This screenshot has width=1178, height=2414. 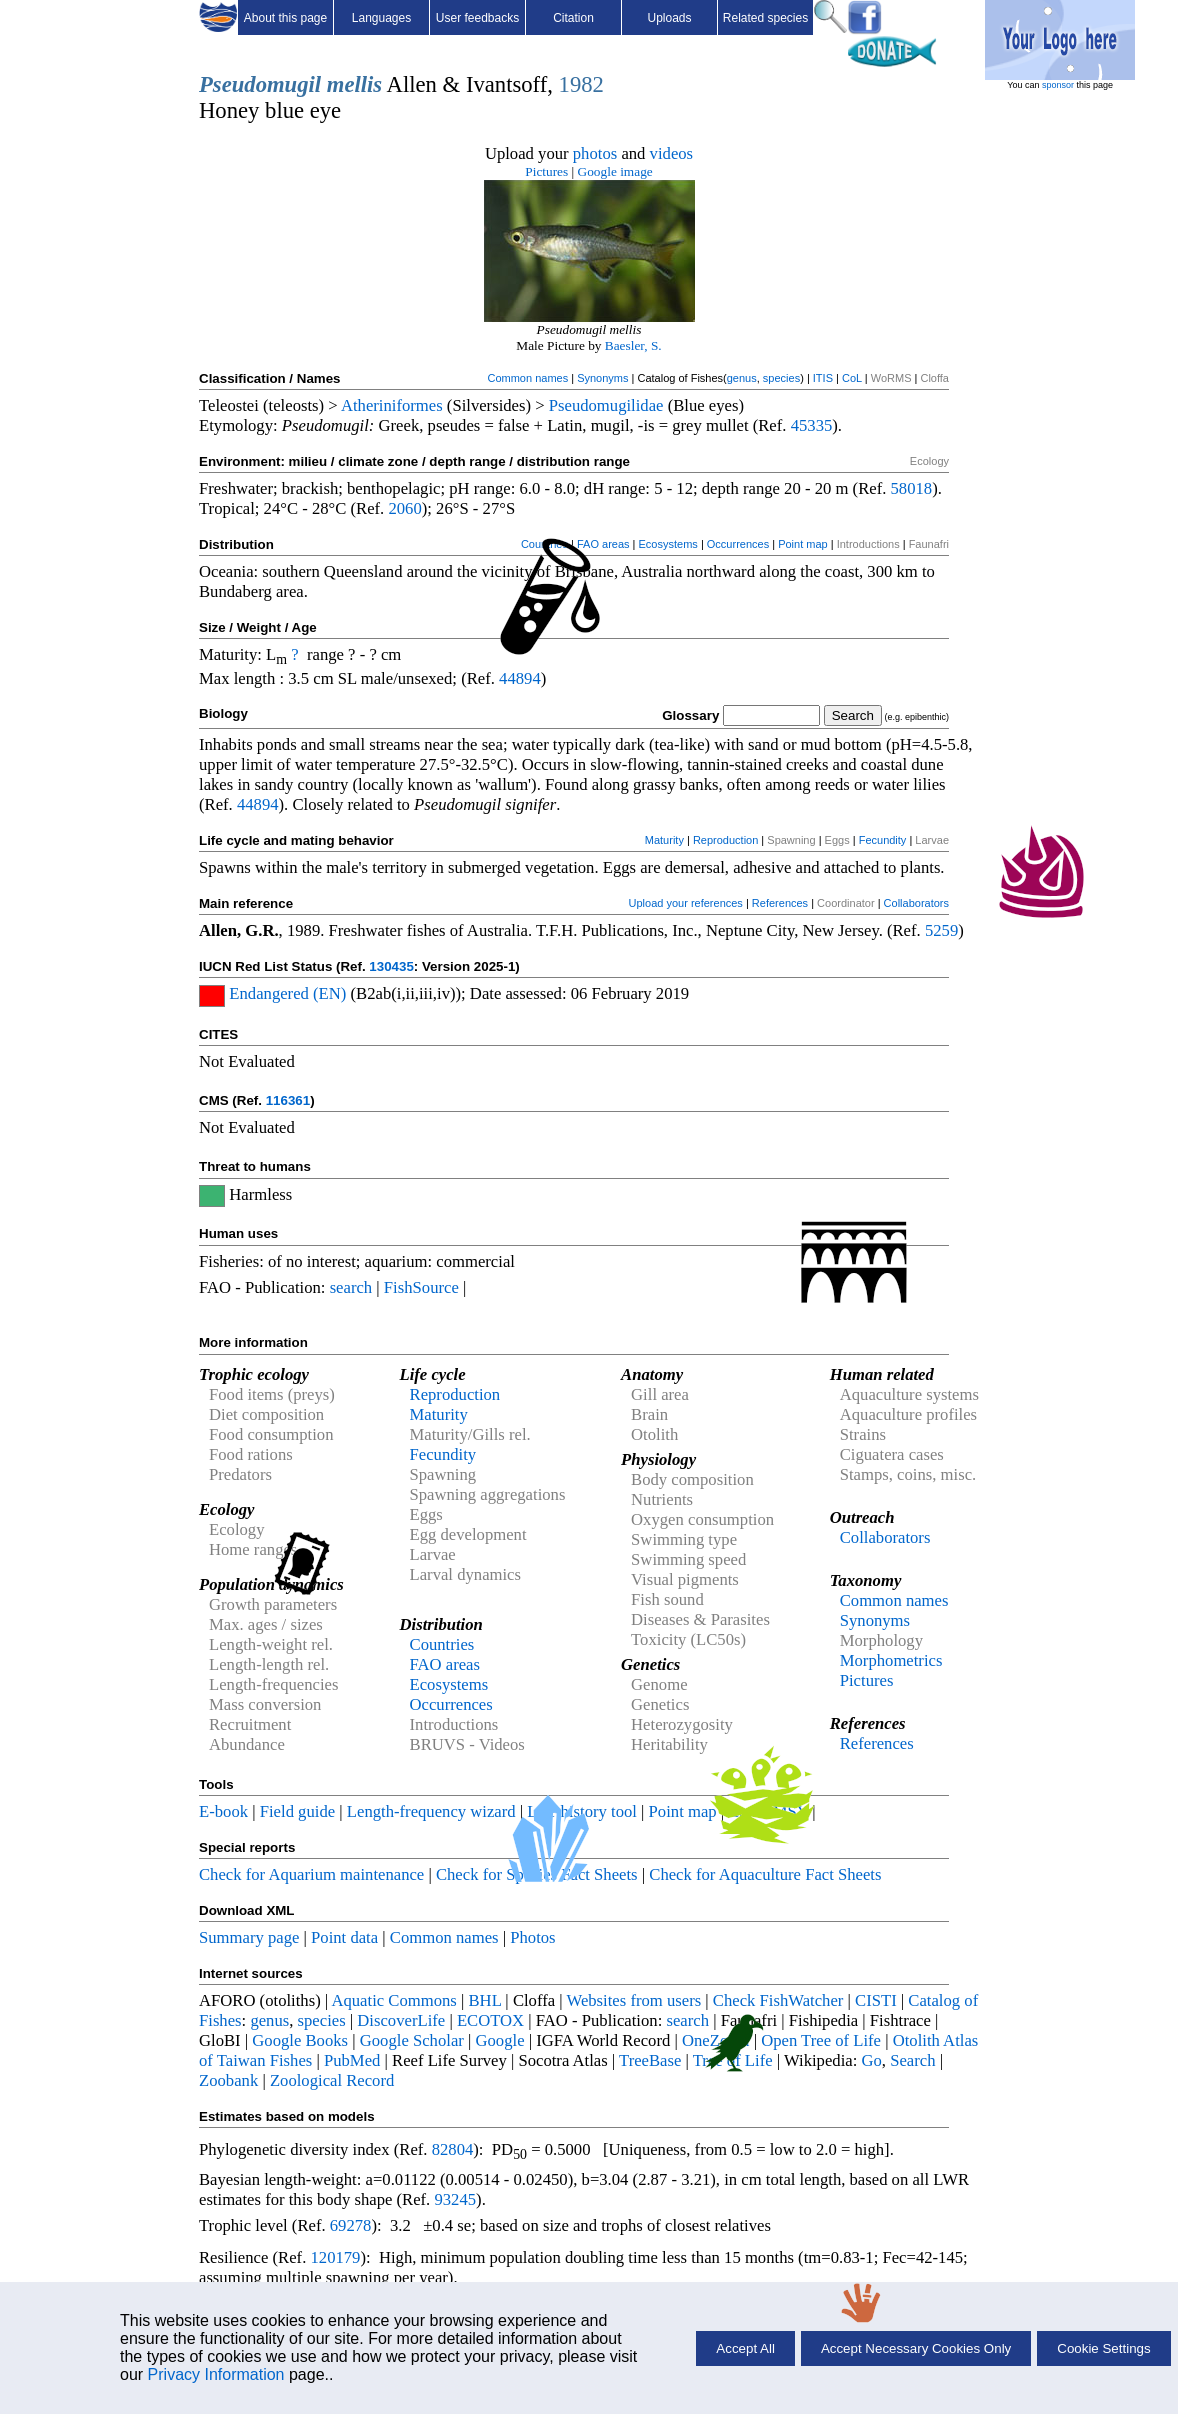 What do you see at coordinates (734, 2042) in the screenshot?
I see `vulture icon for wildlife or nature category` at bounding box center [734, 2042].